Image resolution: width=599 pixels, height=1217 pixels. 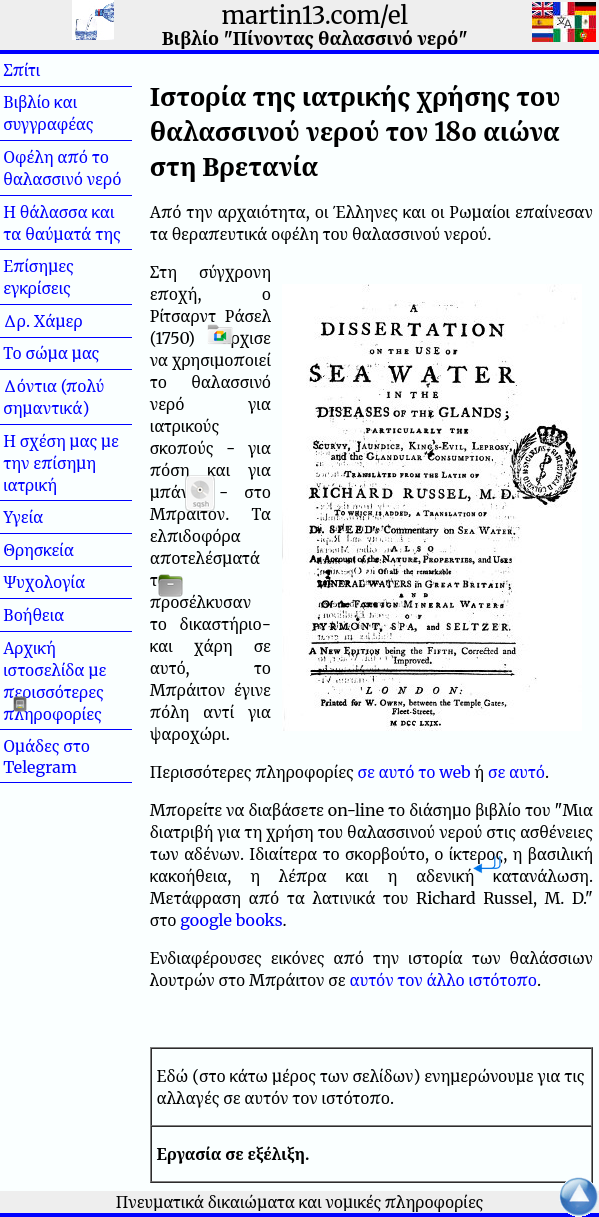 What do you see at coordinates (486, 864) in the screenshot?
I see `reply to all recipients of an email` at bounding box center [486, 864].